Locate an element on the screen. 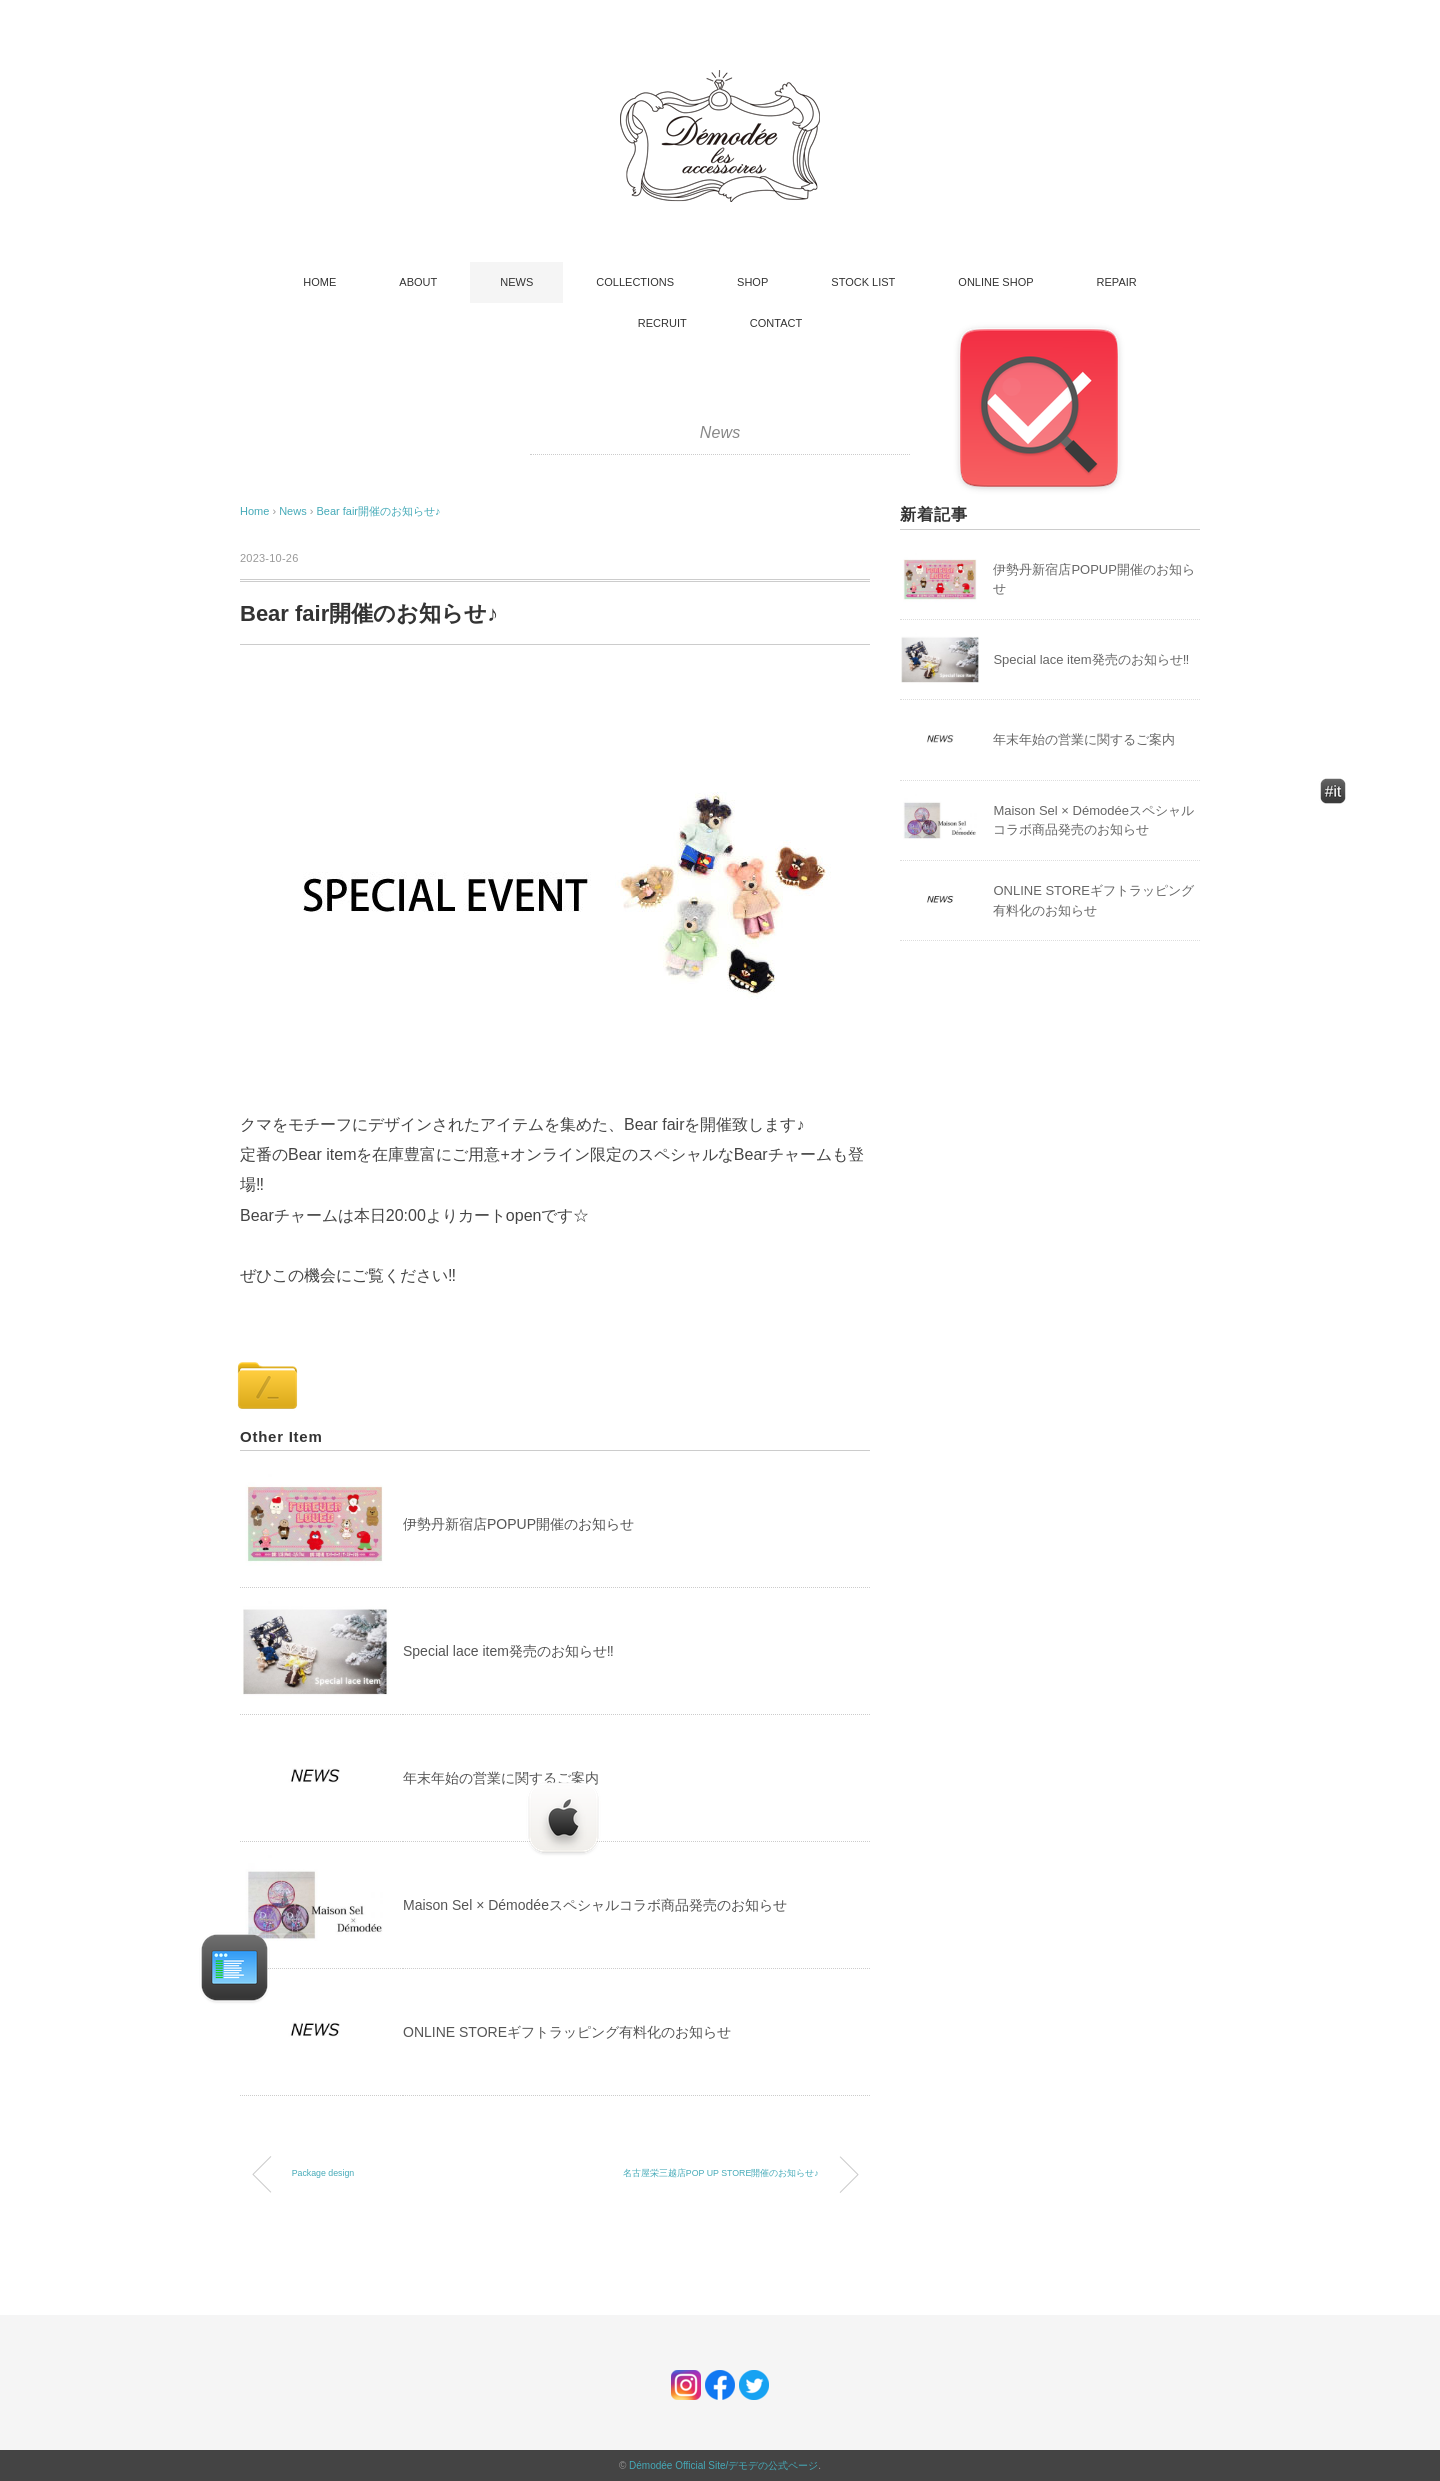 The height and width of the screenshot is (2481, 1440). open system preferences or settings is located at coordinates (563, 1817).